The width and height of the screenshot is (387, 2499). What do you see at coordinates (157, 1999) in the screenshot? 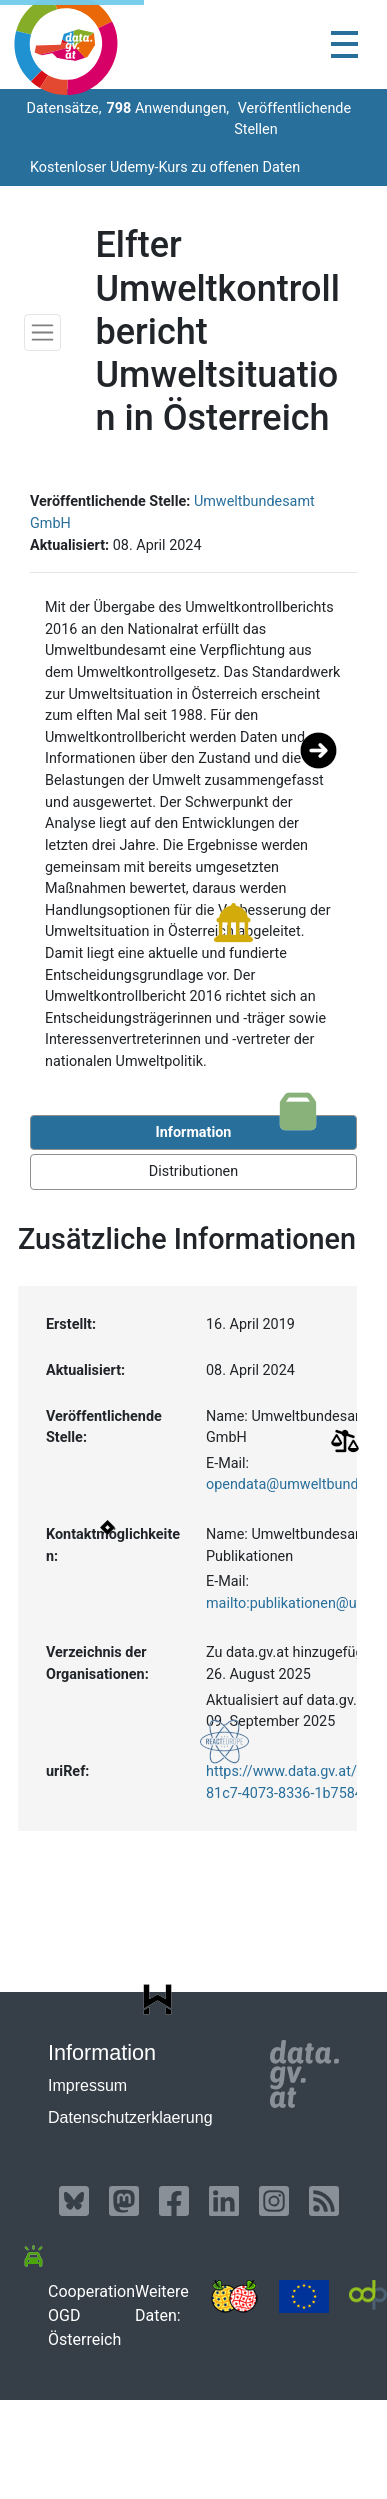
I see `wirsindhandwerk brand logo` at bounding box center [157, 1999].